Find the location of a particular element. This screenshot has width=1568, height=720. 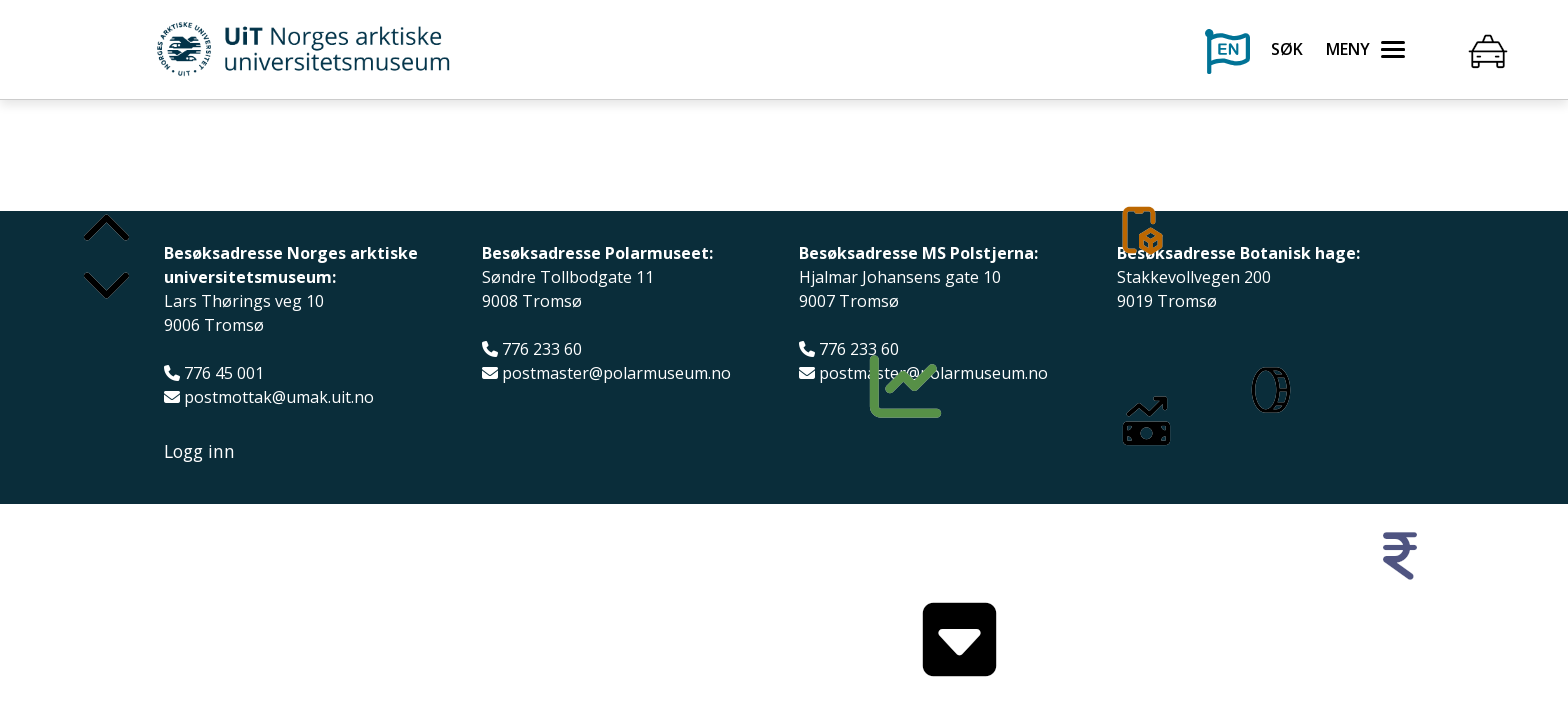

request a taxi or cab ride is located at coordinates (1488, 54).